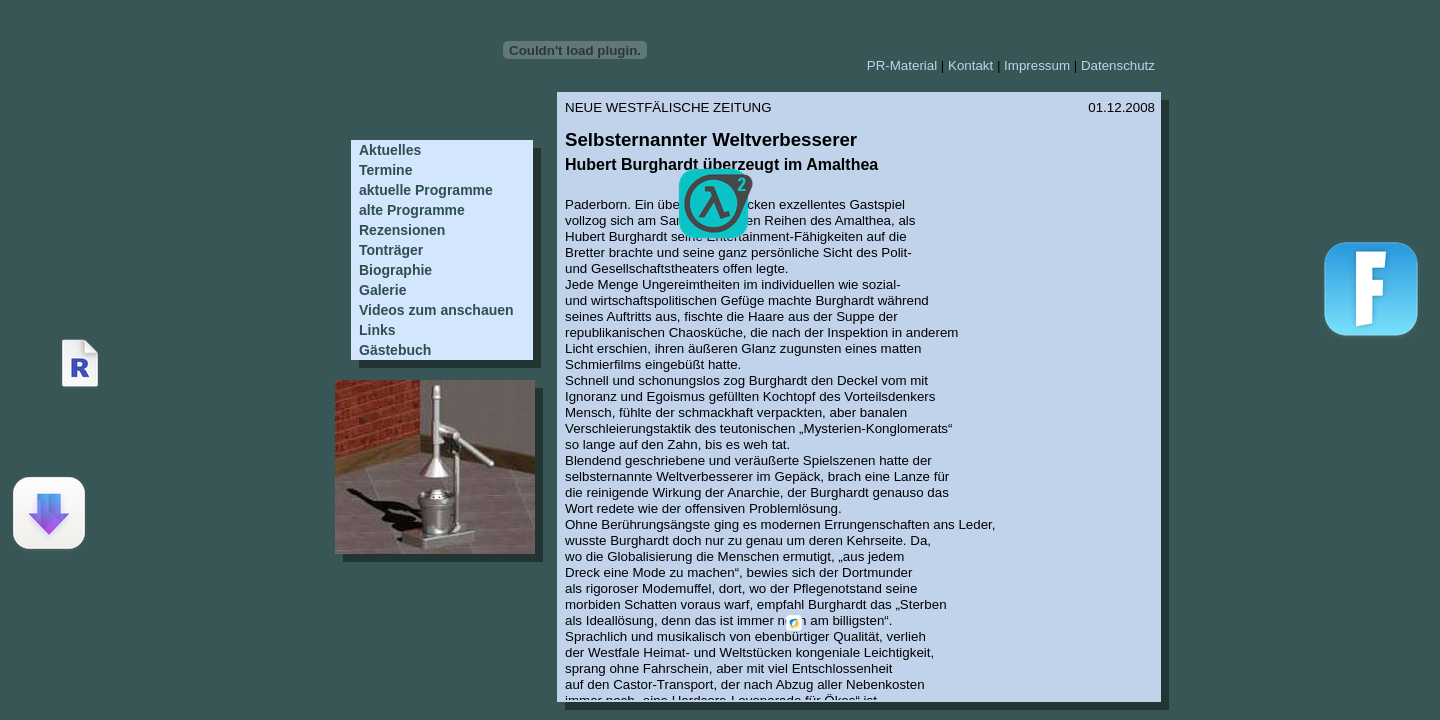 This screenshot has height=720, width=1440. What do you see at coordinates (794, 623) in the screenshot?
I see `open CrossOver app to run Windows software` at bounding box center [794, 623].